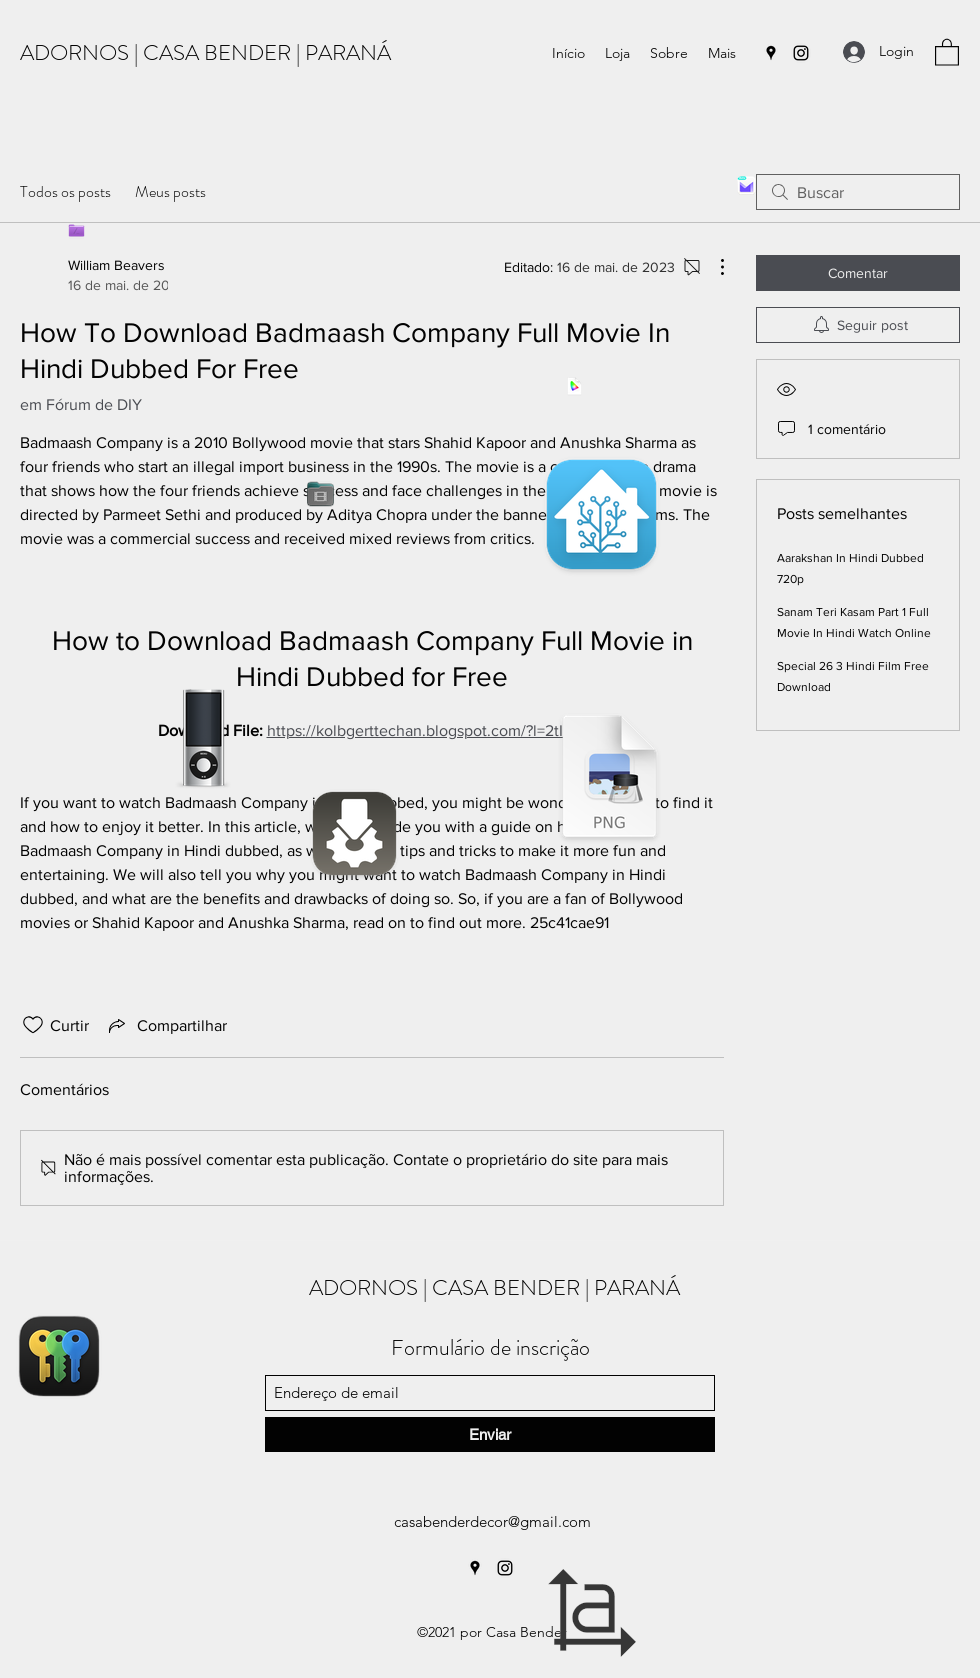 This screenshot has height=1678, width=980. I want to click on open font viewer application, so click(590, 1614).